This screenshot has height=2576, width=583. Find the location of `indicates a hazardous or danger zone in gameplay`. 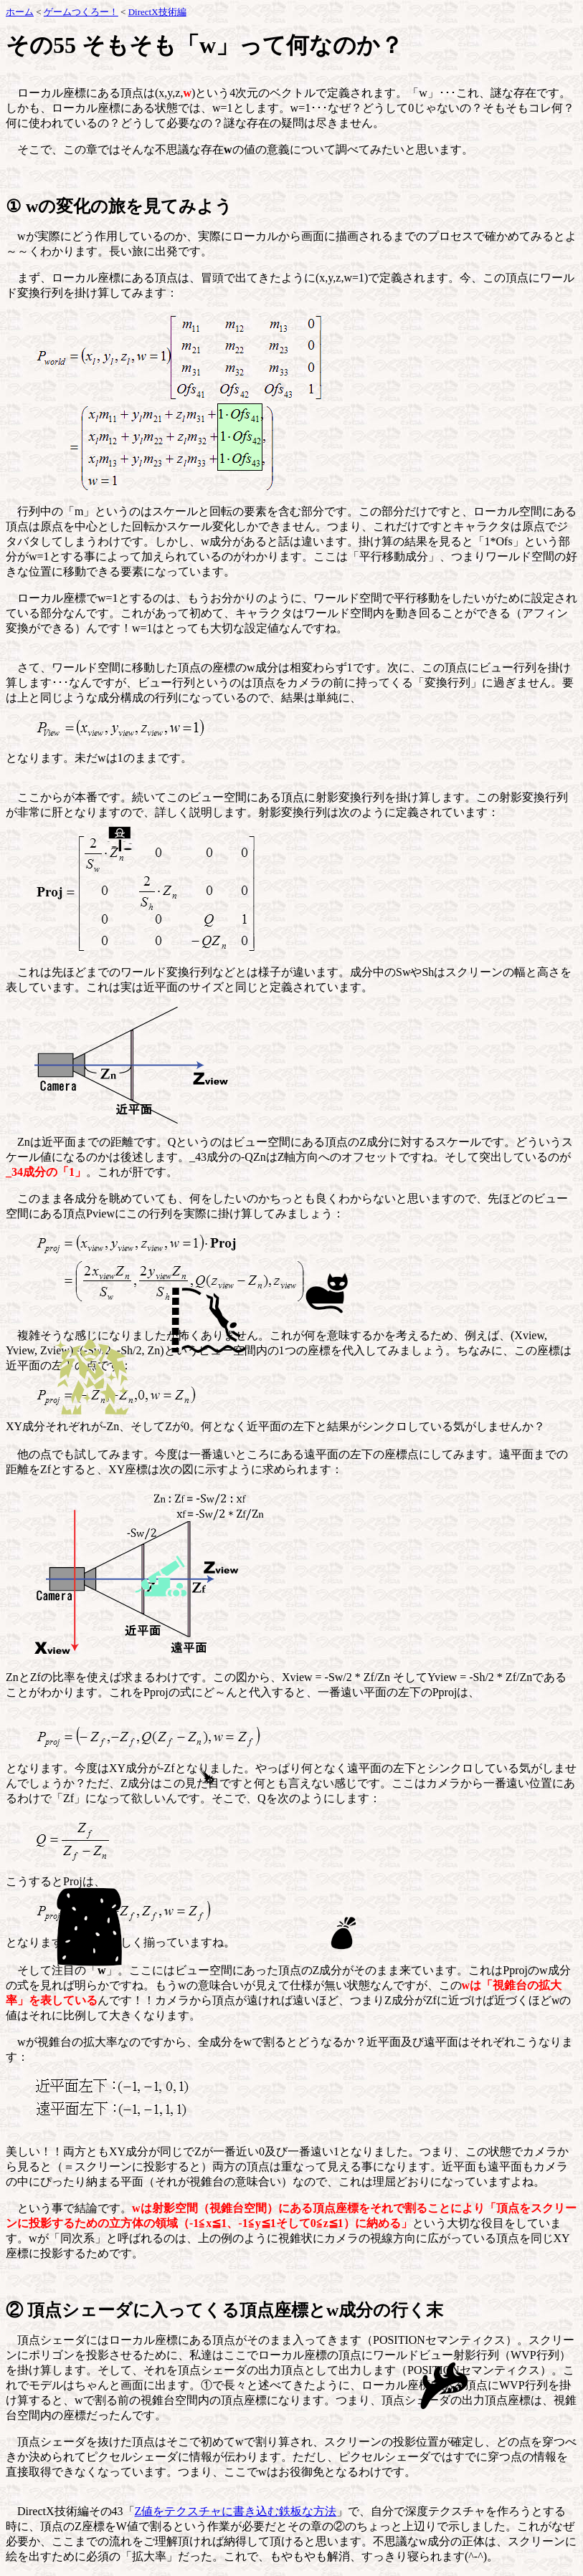

indicates a hazardous or danger zone in gameplay is located at coordinates (120, 839).